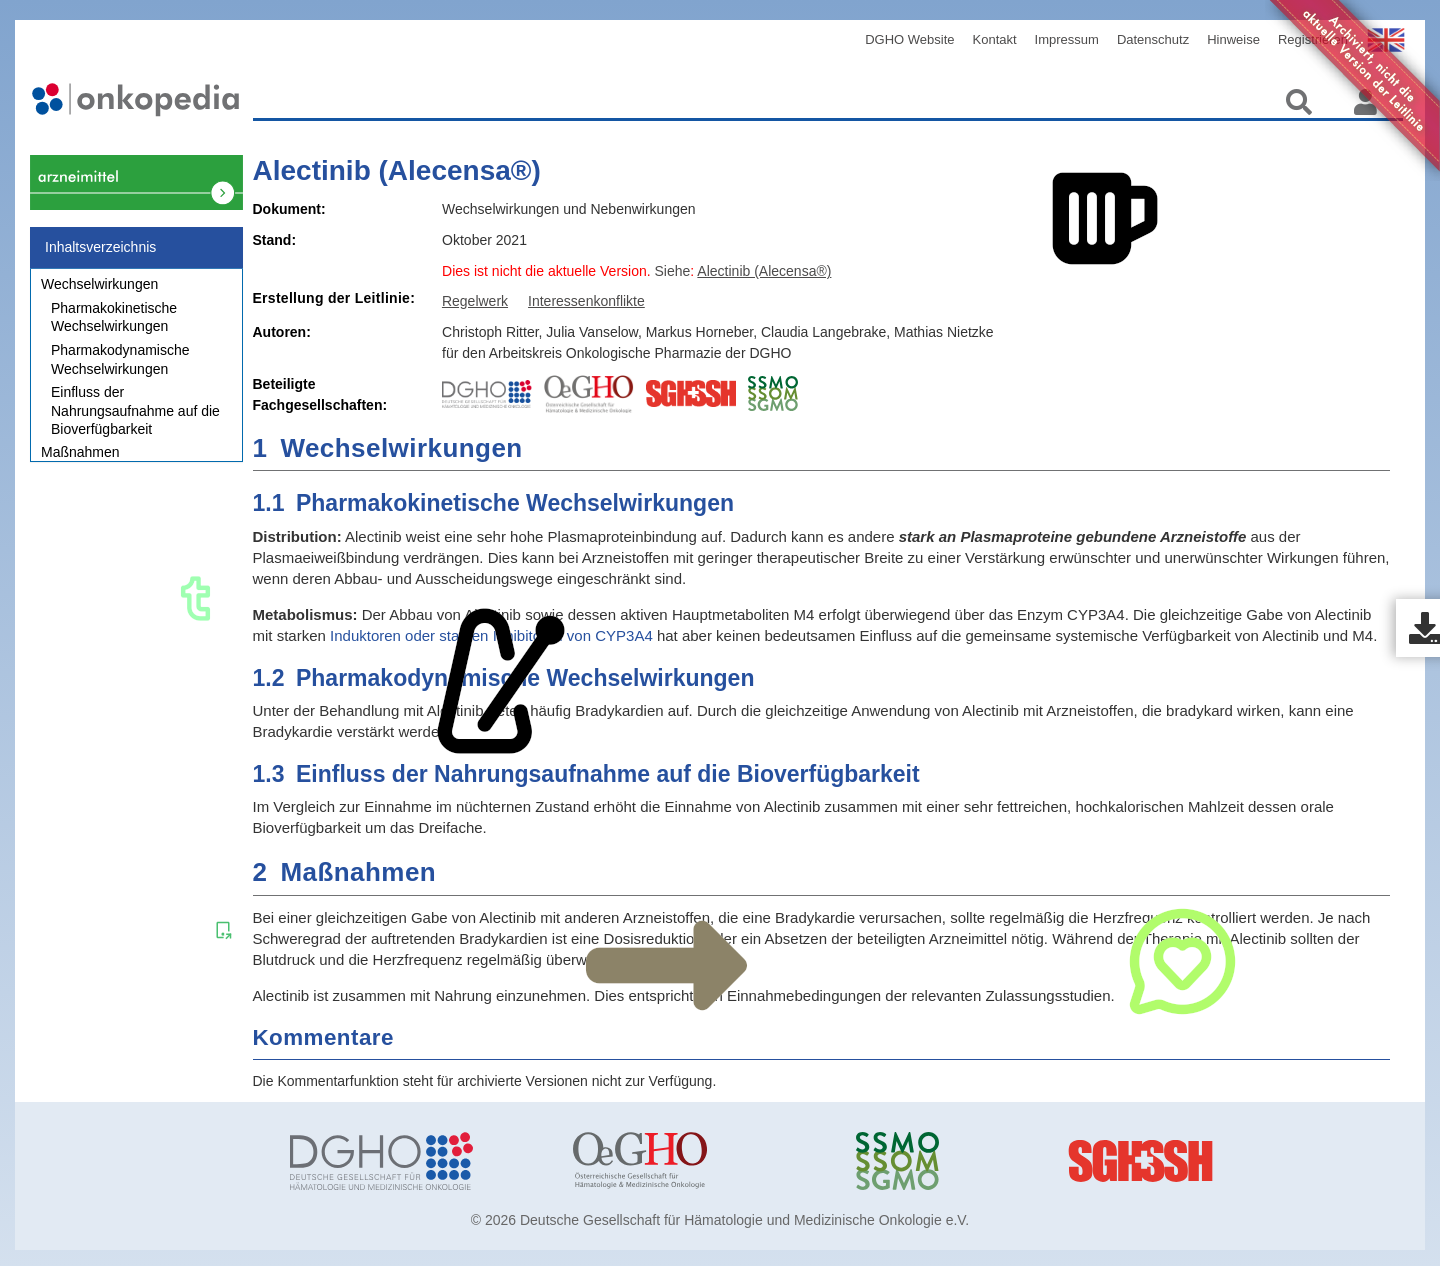 Image resolution: width=1440 pixels, height=1266 pixels. What do you see at coordinates (195, 598) in the screenshot?
I see `open tumblr app` at bounding box center [195, 598].